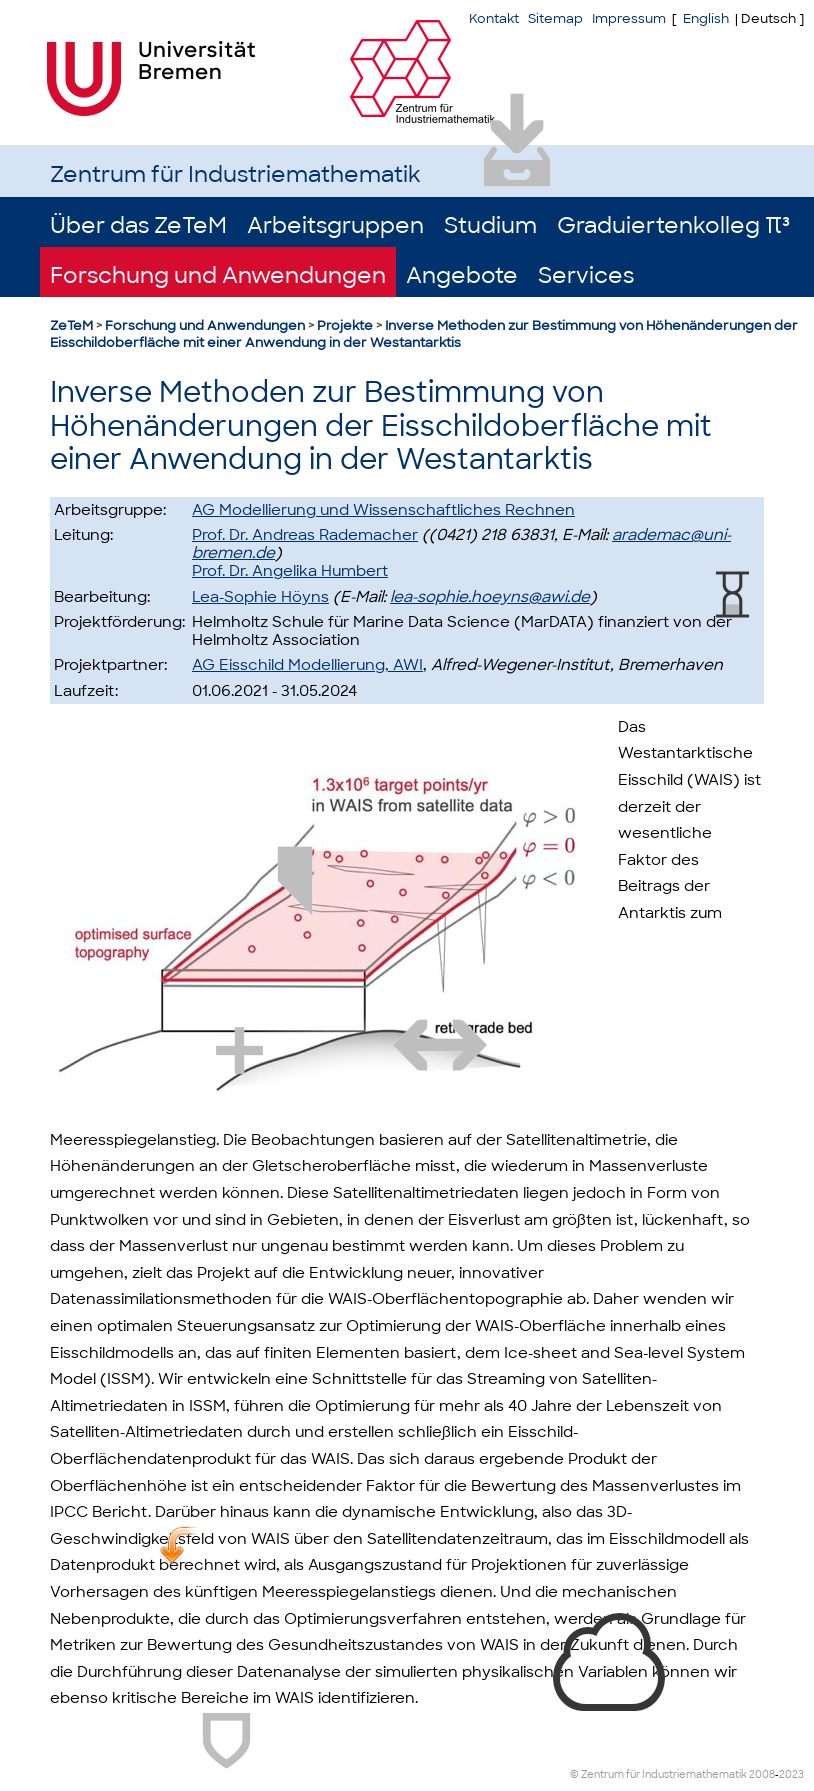 The width and height of the screenshot is (814, 1791). I want to click on indicates low security status, so click(226, 1740).